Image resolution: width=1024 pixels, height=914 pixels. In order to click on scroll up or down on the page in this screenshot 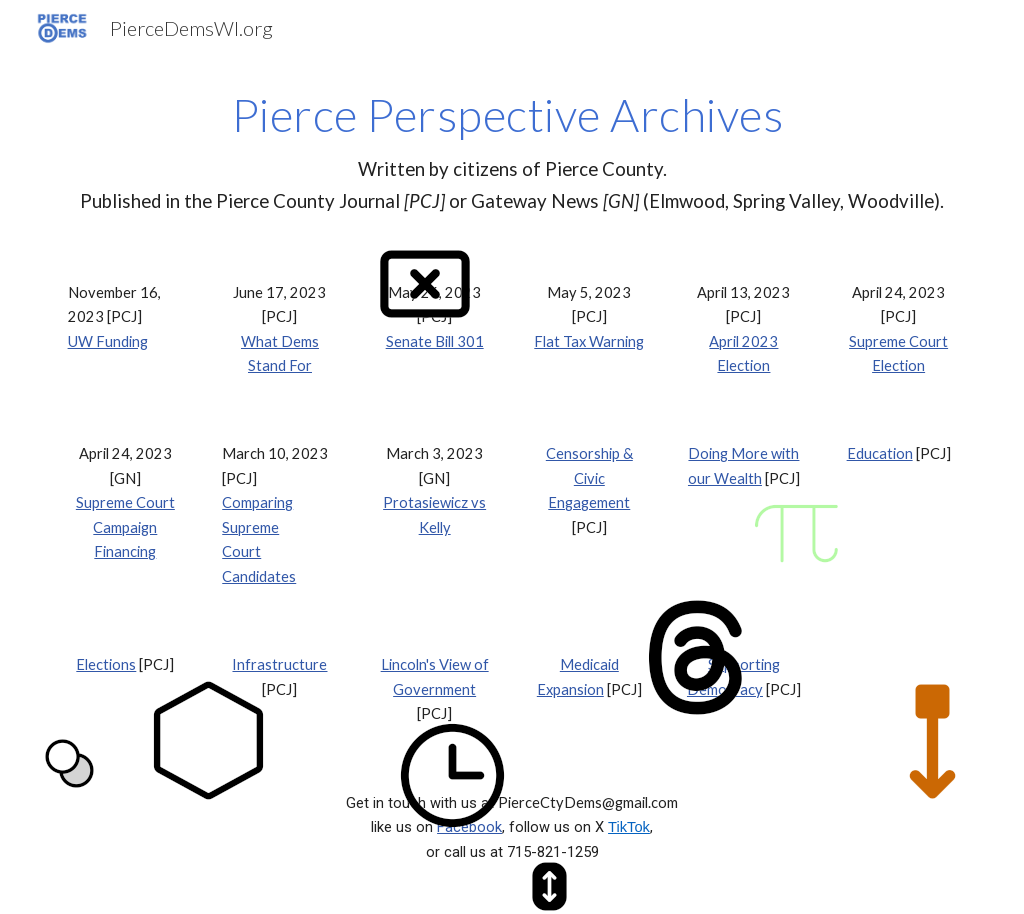, I will do `click(549, 886)`.